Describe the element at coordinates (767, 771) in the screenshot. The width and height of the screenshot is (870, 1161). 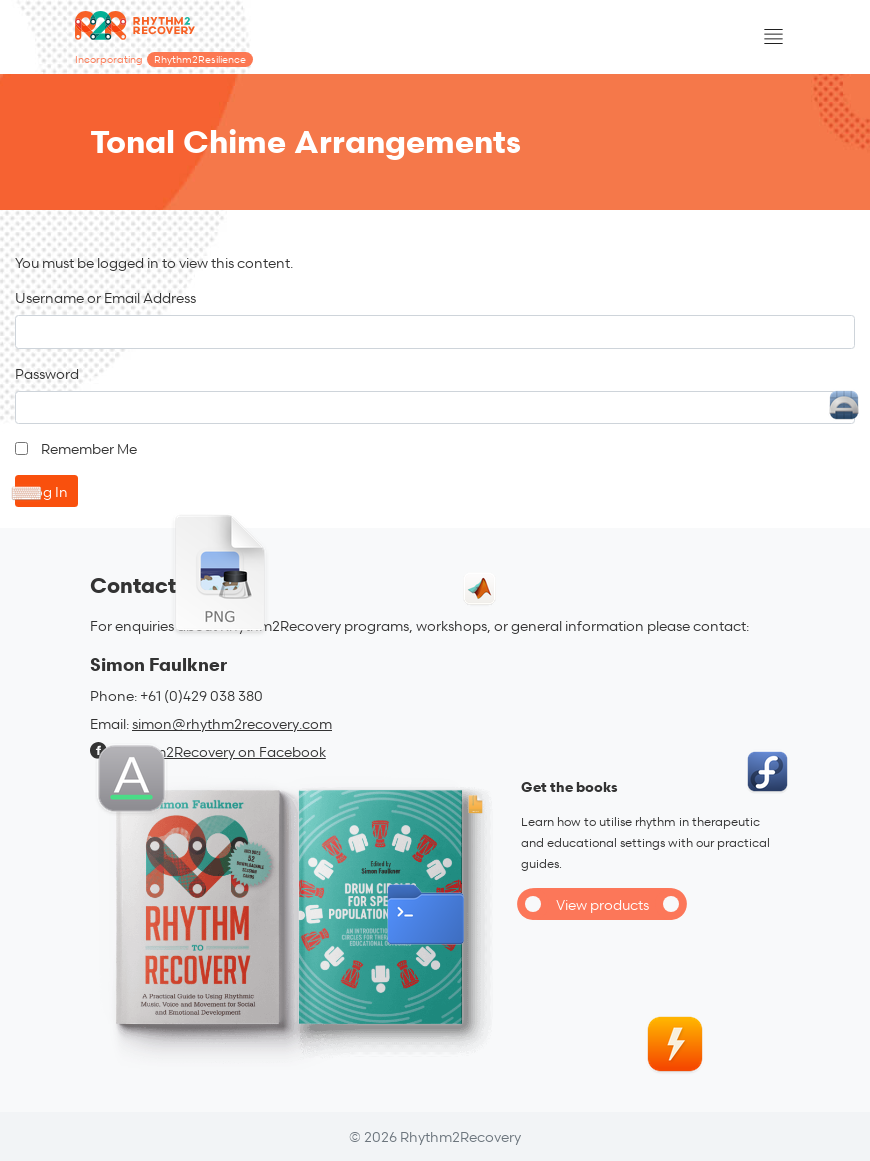
I see `open the fedora linux application` at that location.